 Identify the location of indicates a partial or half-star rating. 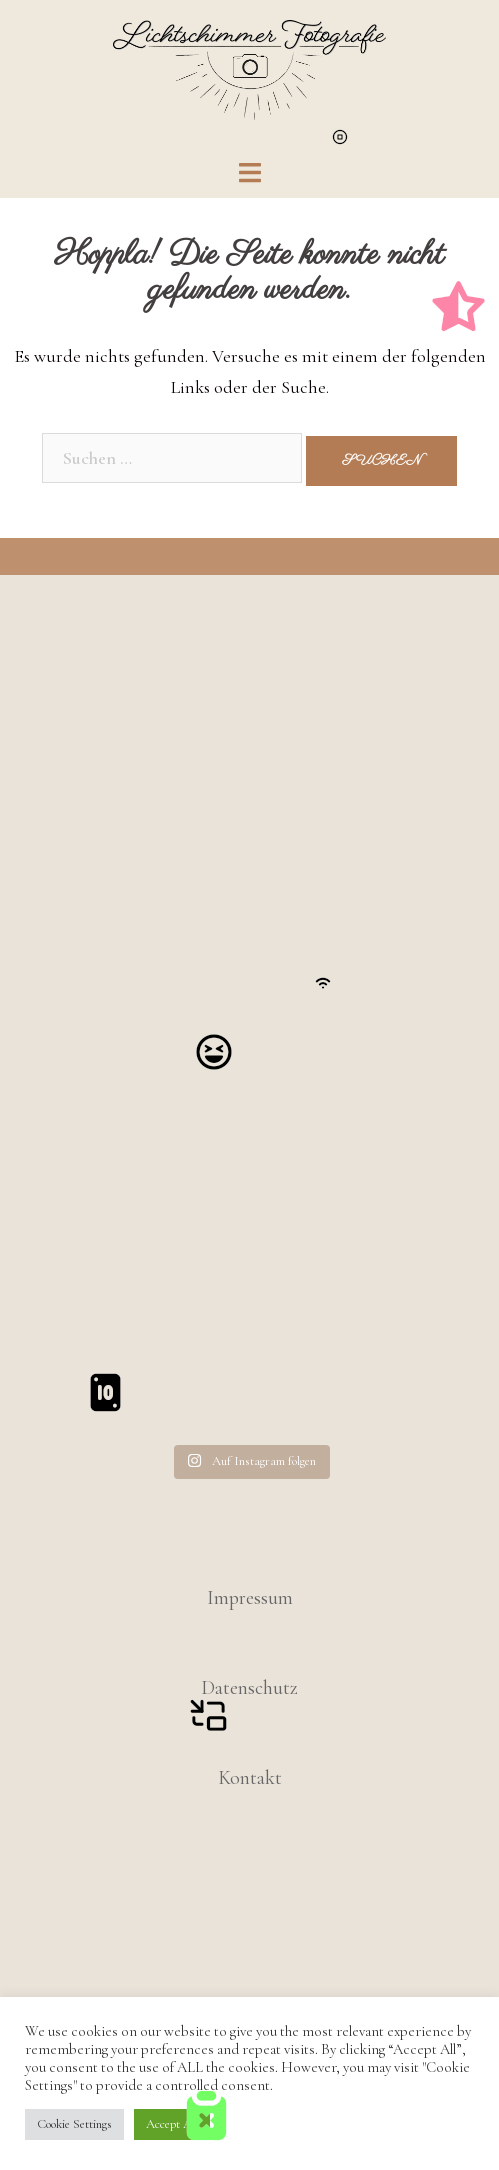
(458, 308).